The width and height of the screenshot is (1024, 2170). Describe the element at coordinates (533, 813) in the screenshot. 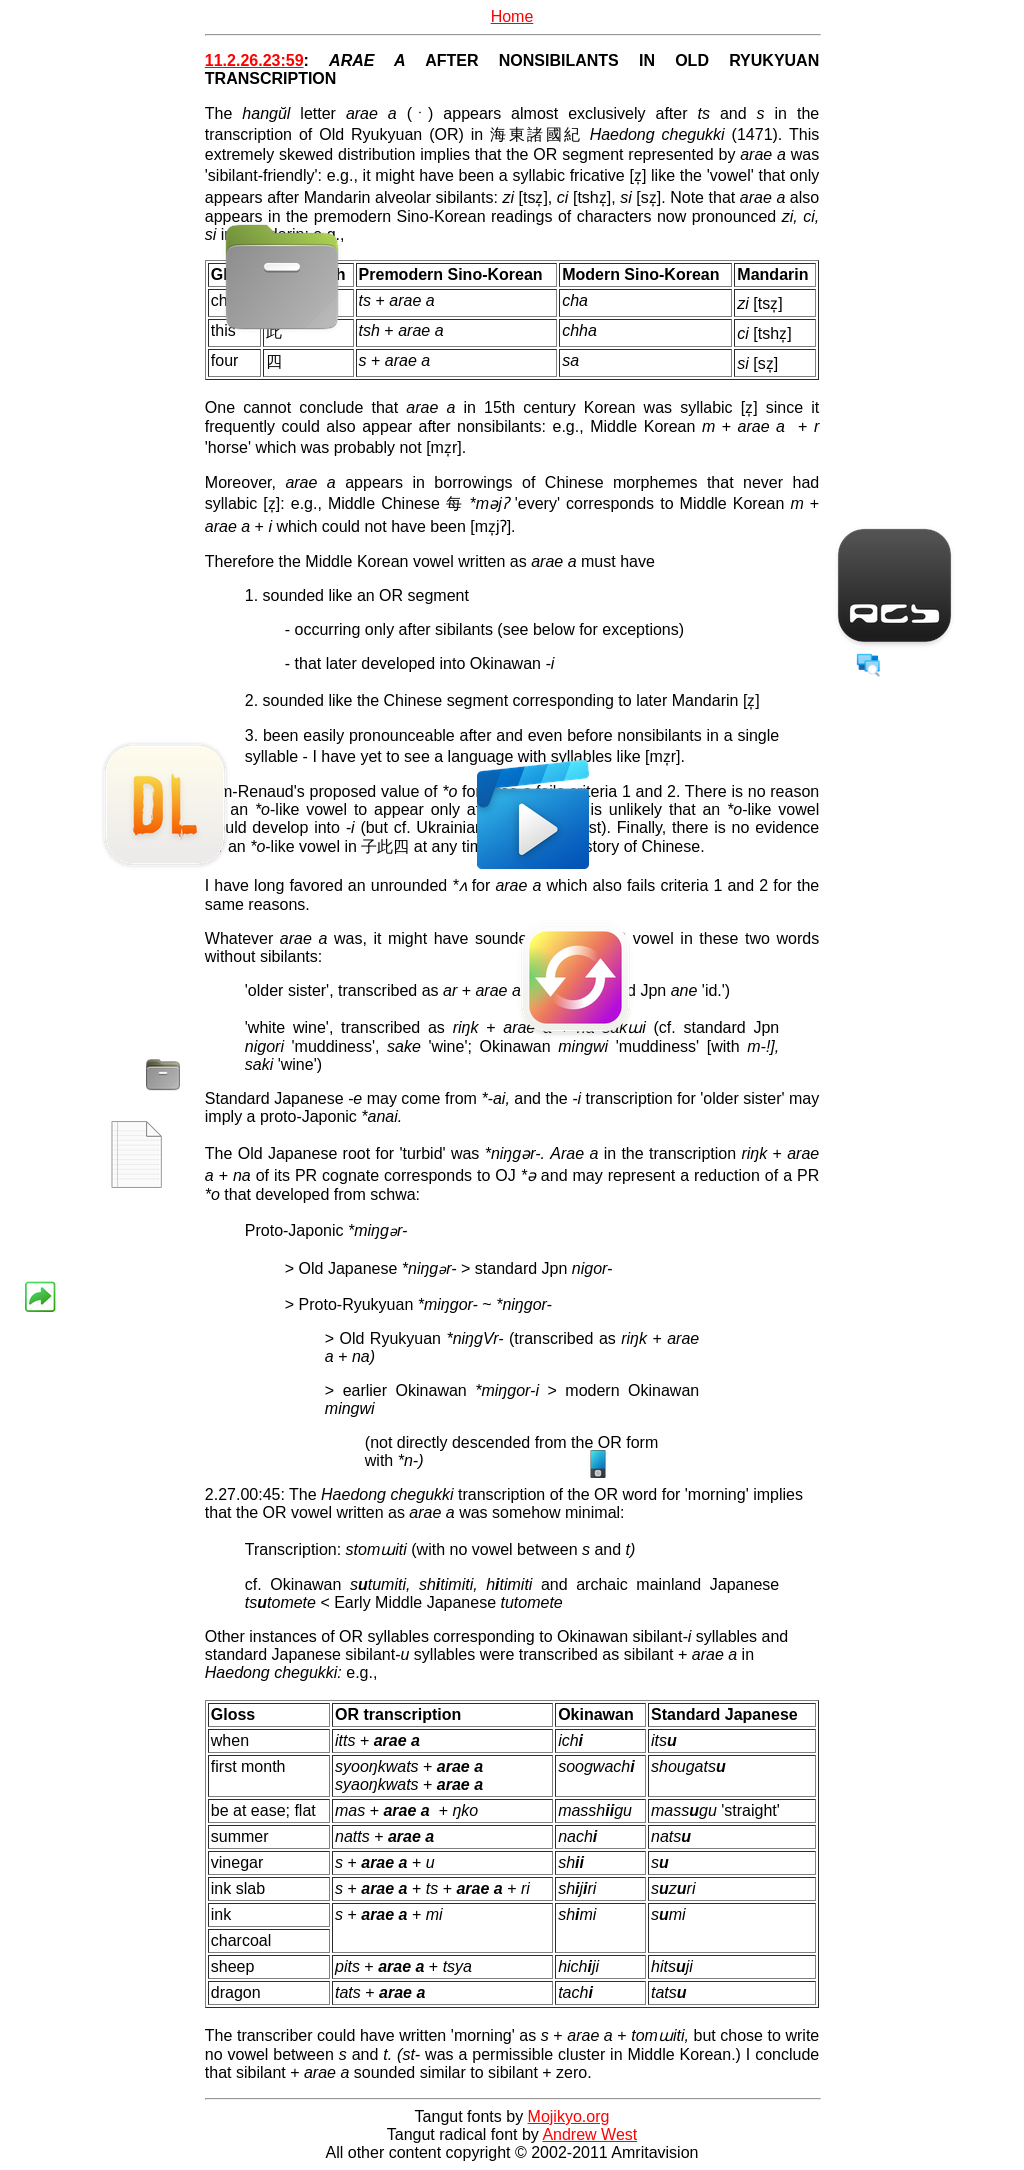

I see `open the movies app` at that location.